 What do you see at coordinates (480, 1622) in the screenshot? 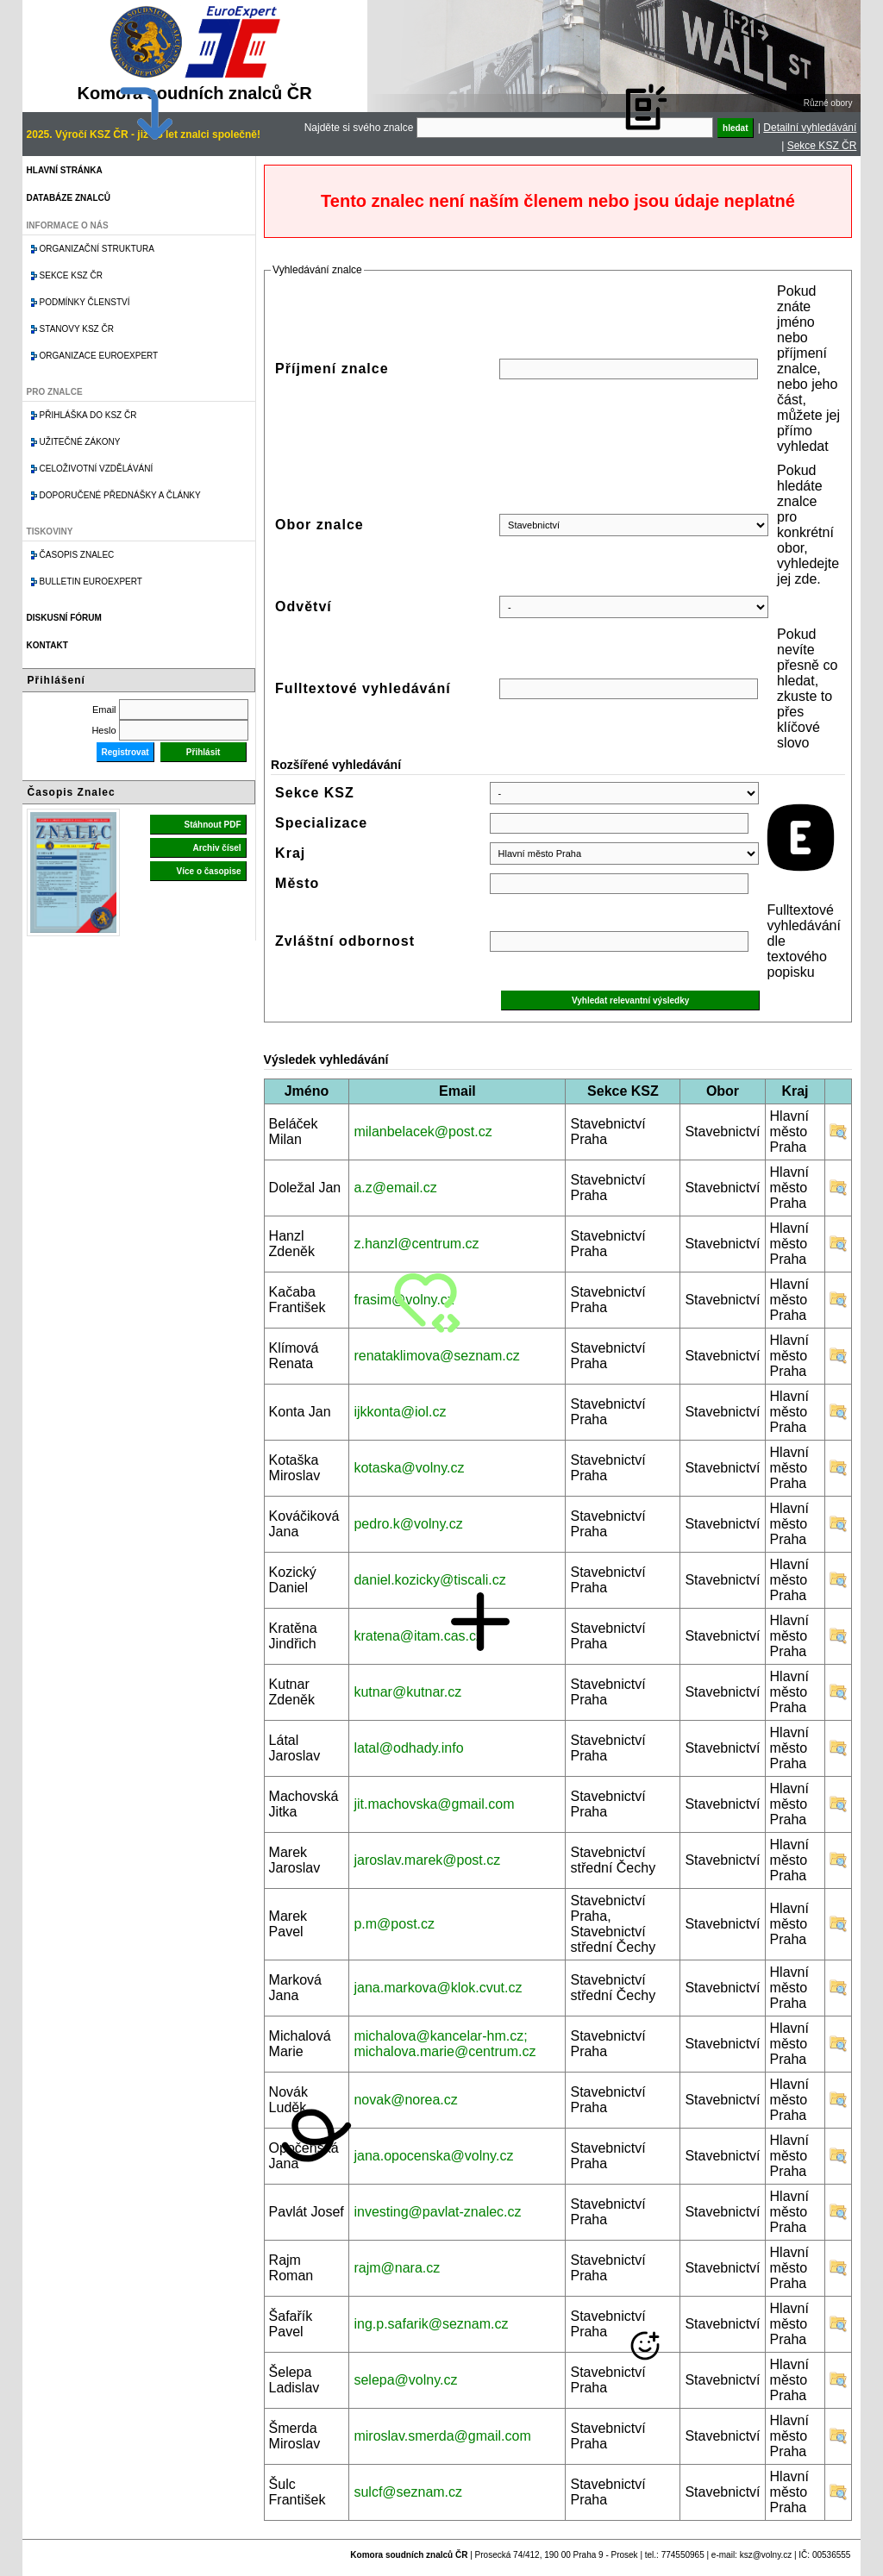
I see `add a new item` at bounding box center [480, 1622].